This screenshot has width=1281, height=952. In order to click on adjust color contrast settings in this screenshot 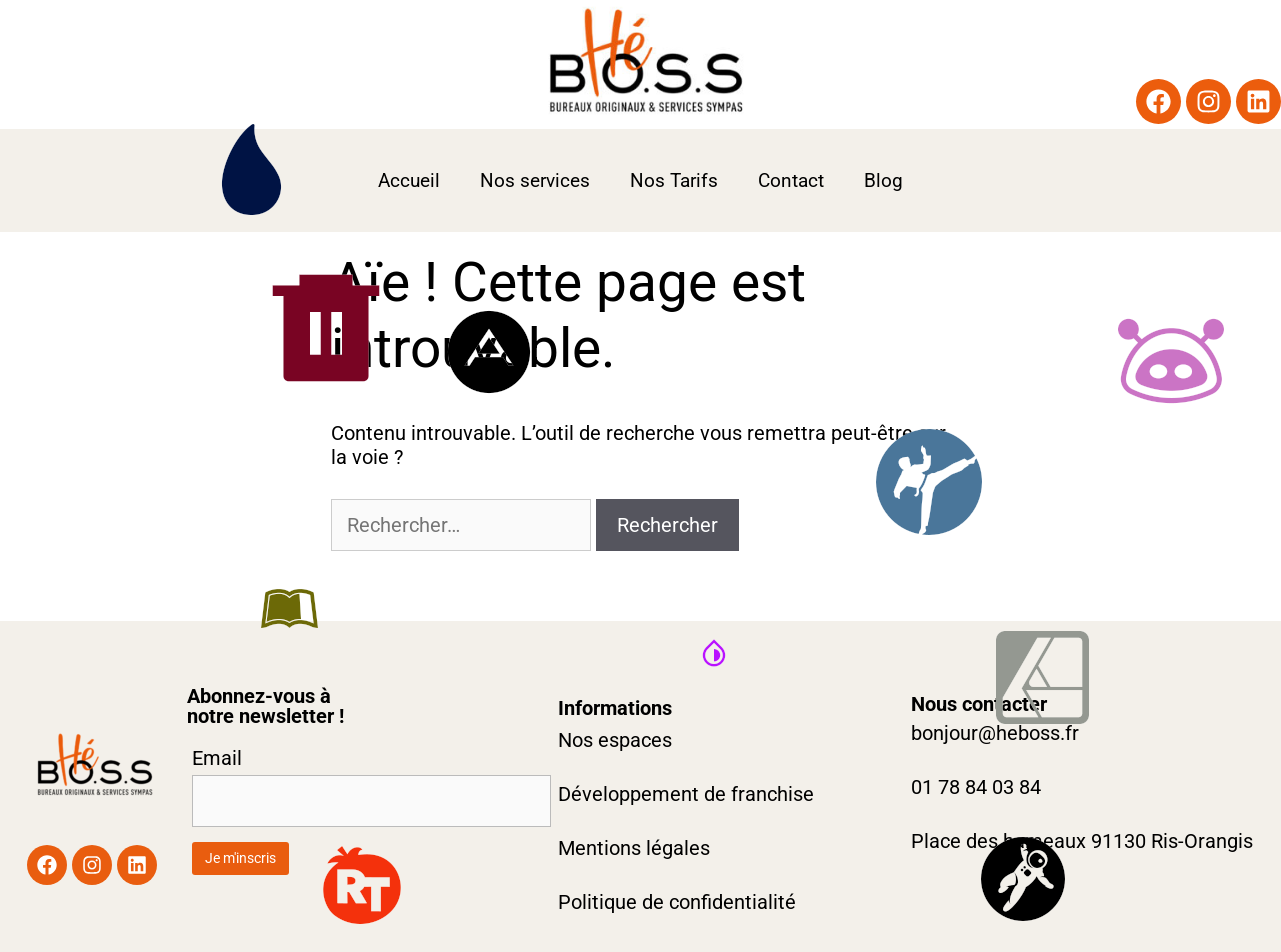, I will do `click(714, 654)`.